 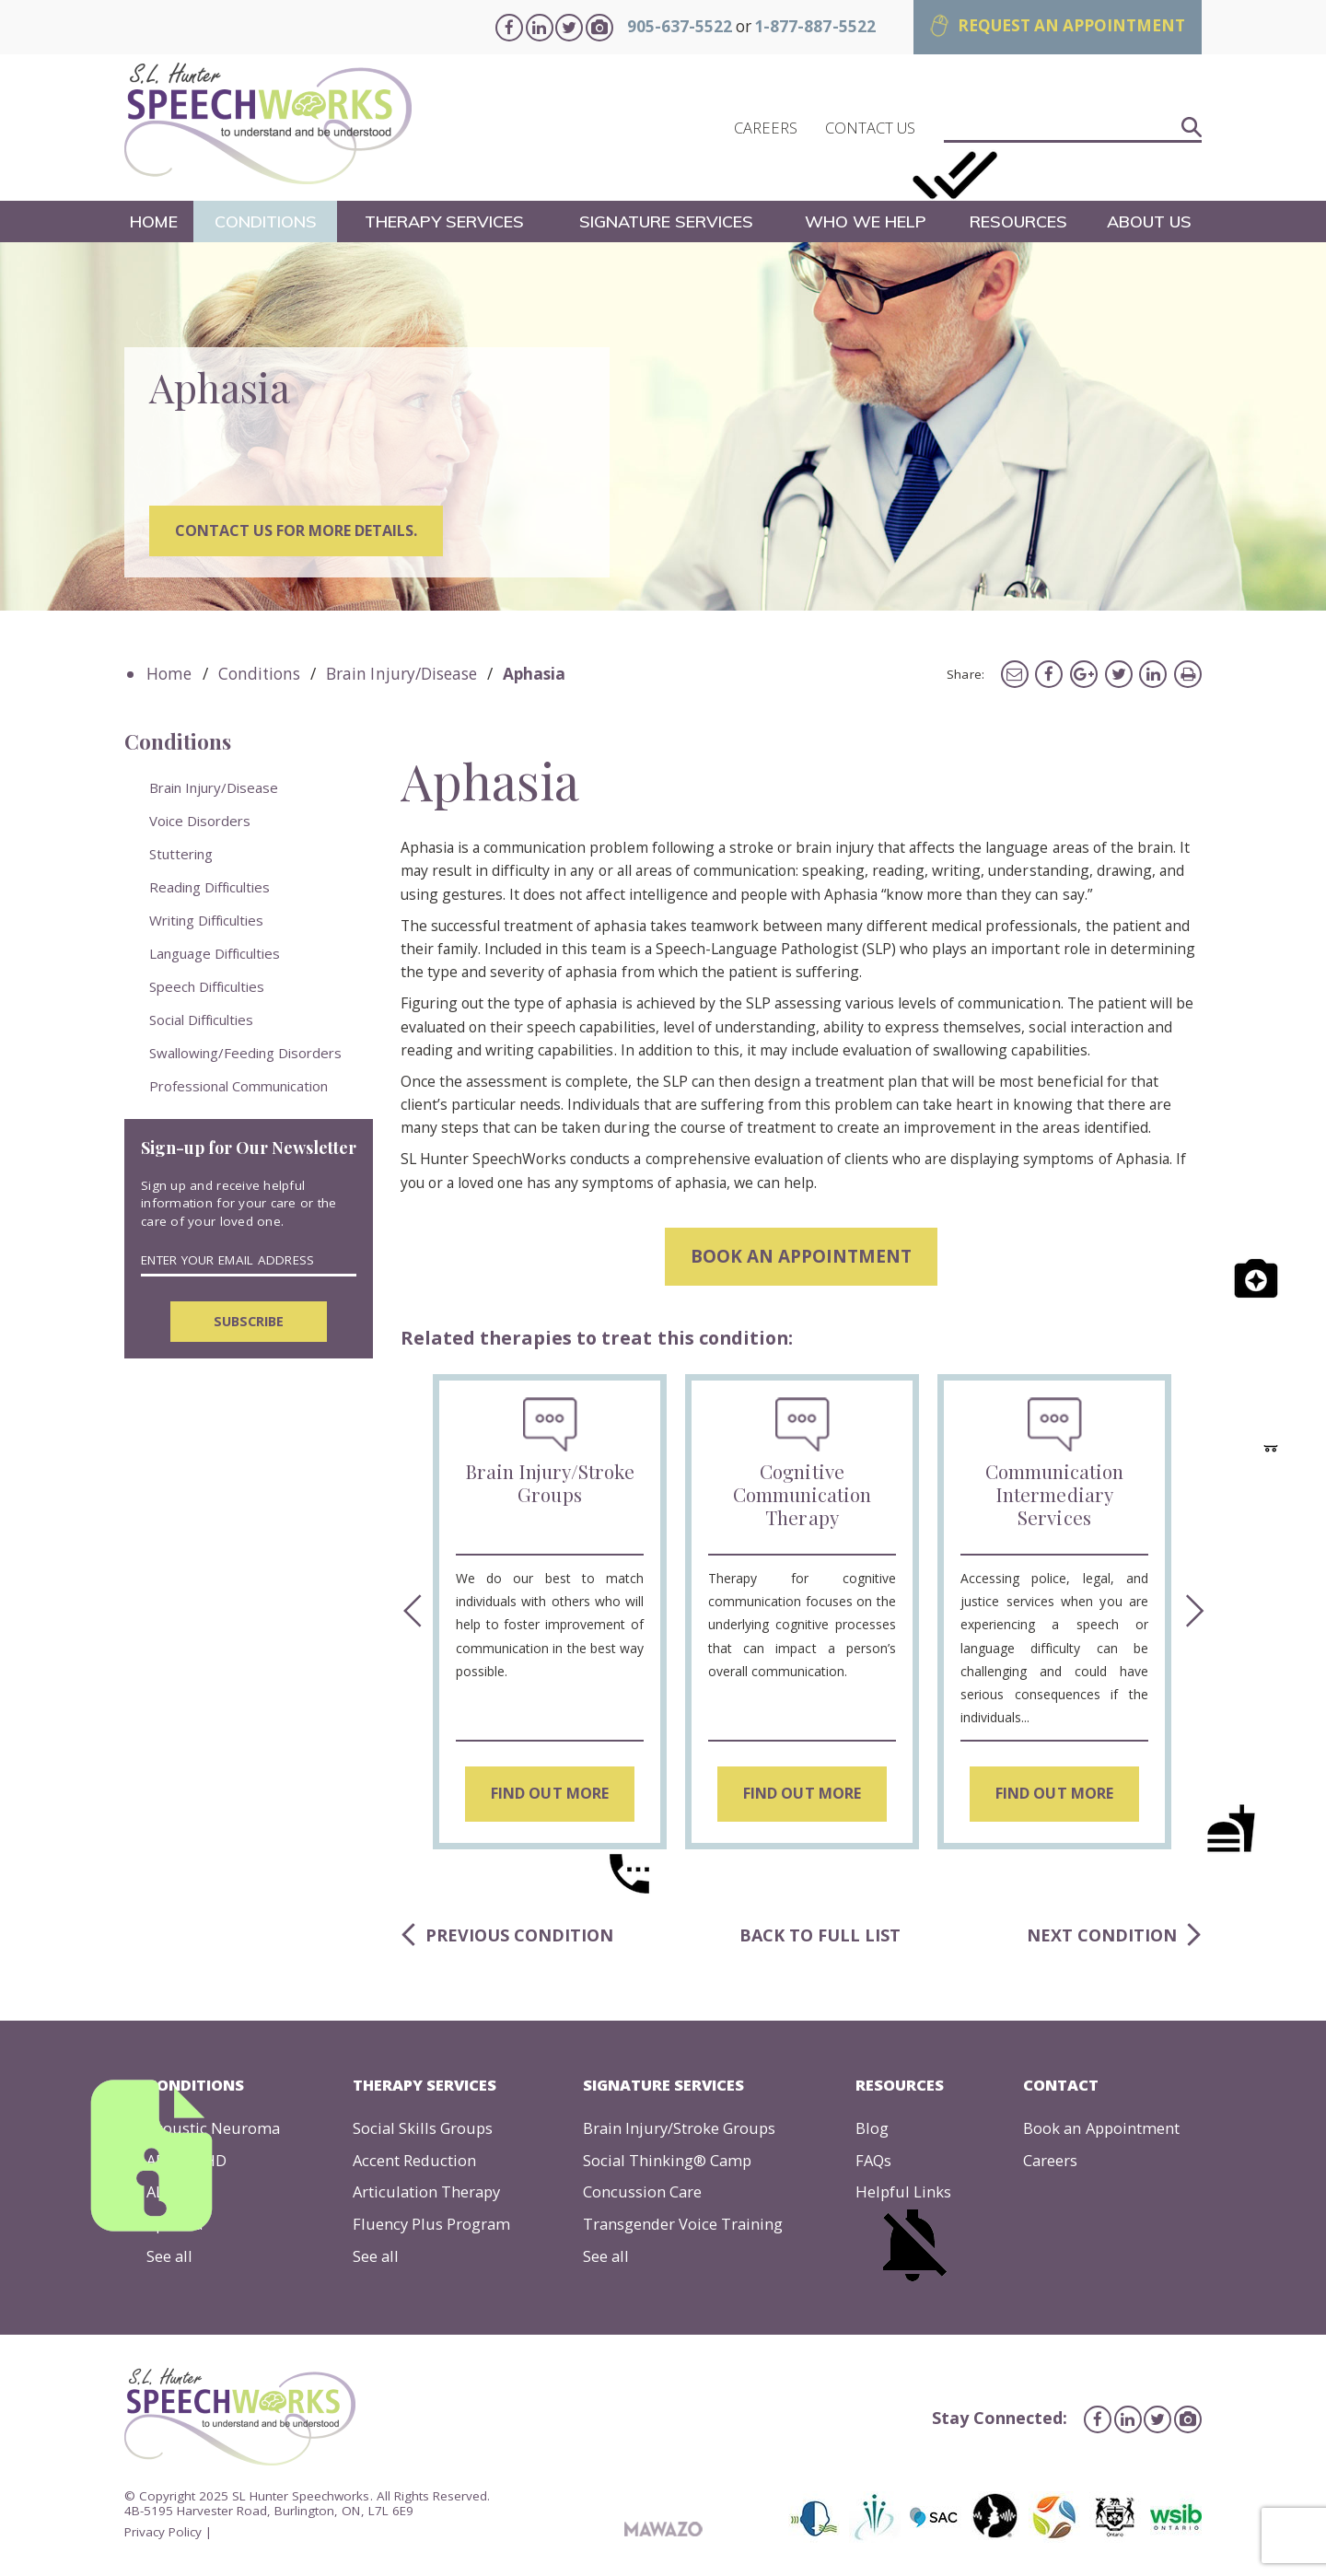 What do you see at coordinates (151, 2155) in the screenshot?
I see `view file details or properties` at bounding box center [151, 2155].